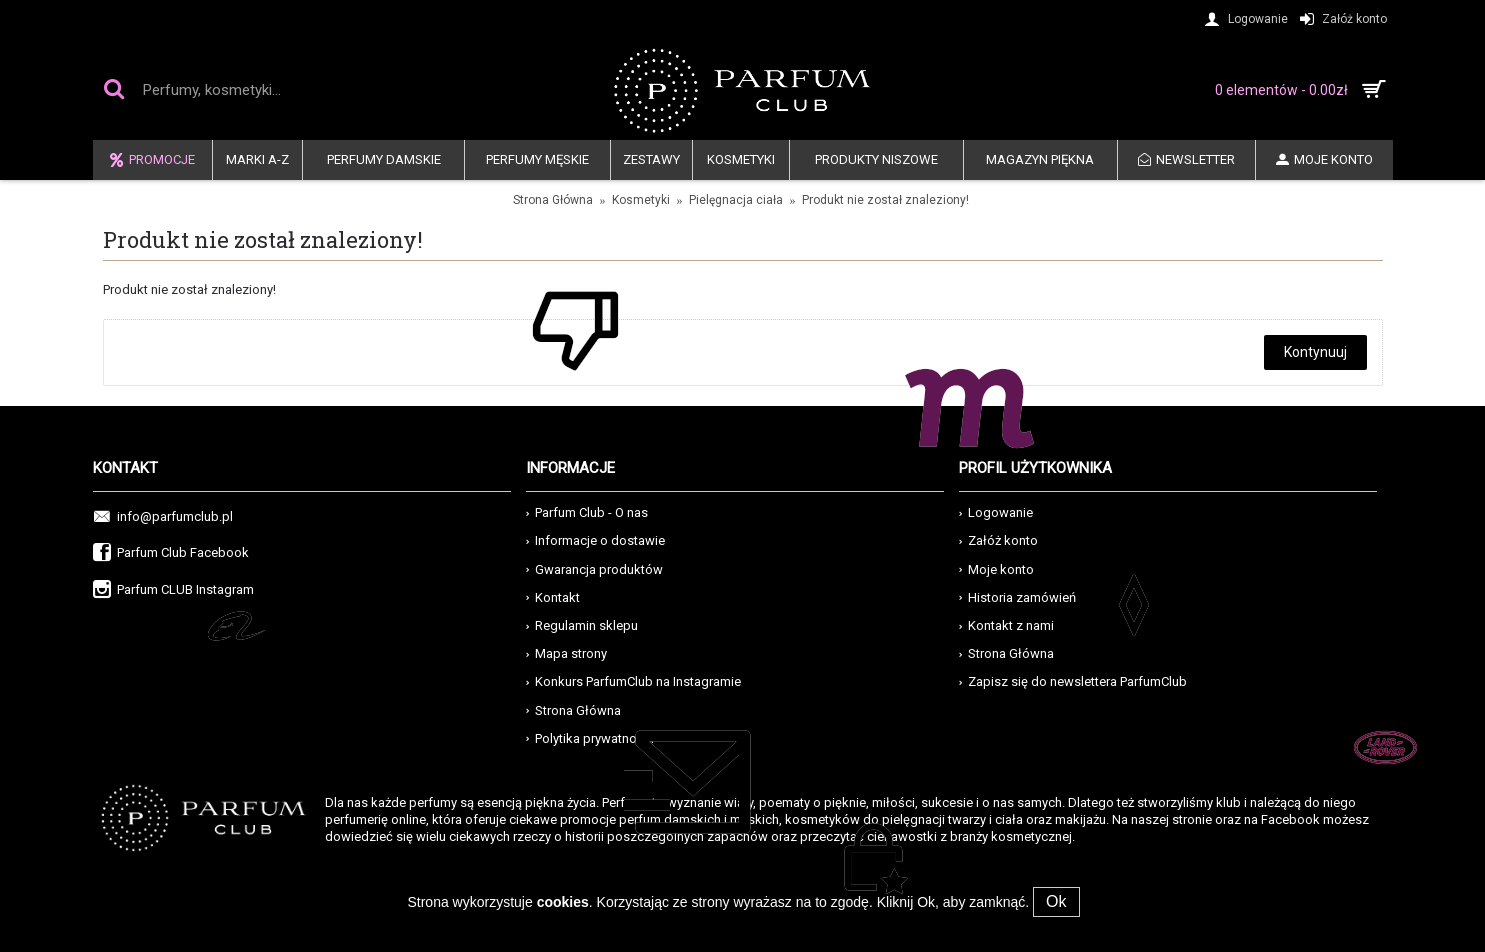 The width and height of the screenshot is (1485, 952). I want to click on send an email or message, so click(693, 782).